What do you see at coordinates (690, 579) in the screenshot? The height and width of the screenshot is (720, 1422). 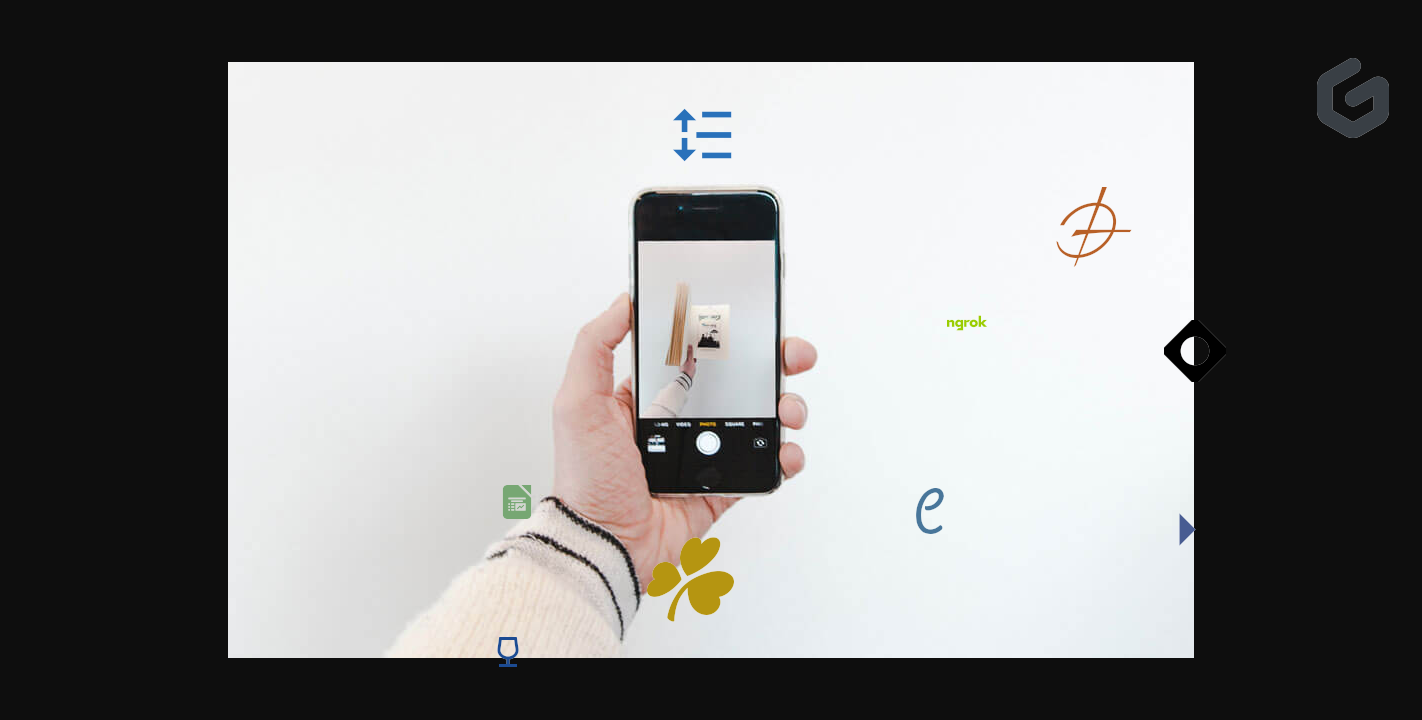 I see `aer lingus airline logo` at bounding box center [690, 579].